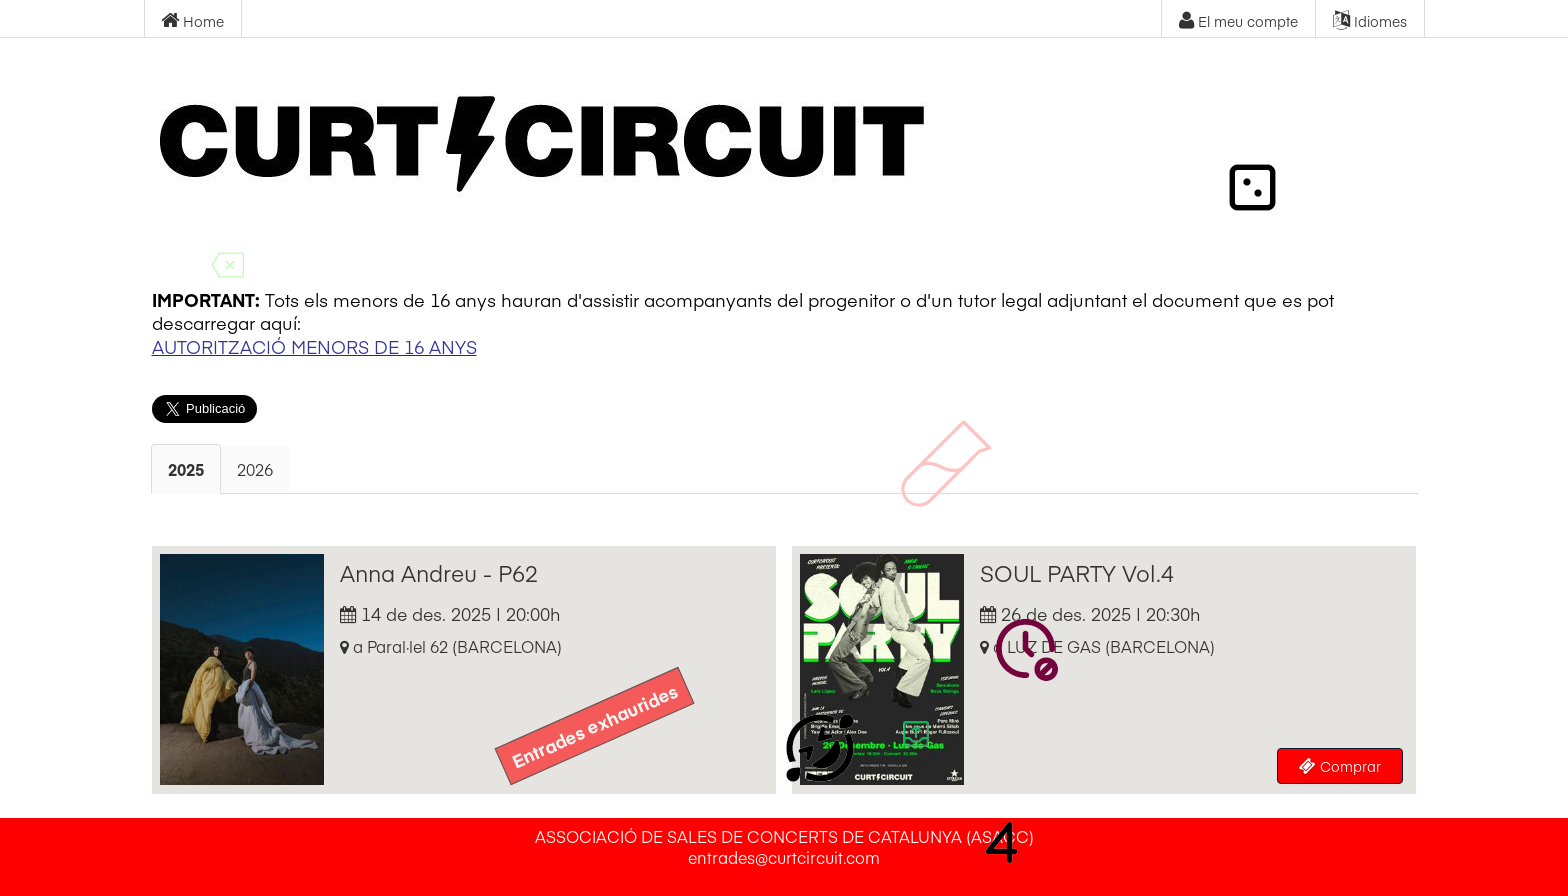 This screenshot has width=1568, height=896. Describe the element at coordinates (1002, 842) in the screenshot. I see `indicates step four in a multi-step process` at that location.